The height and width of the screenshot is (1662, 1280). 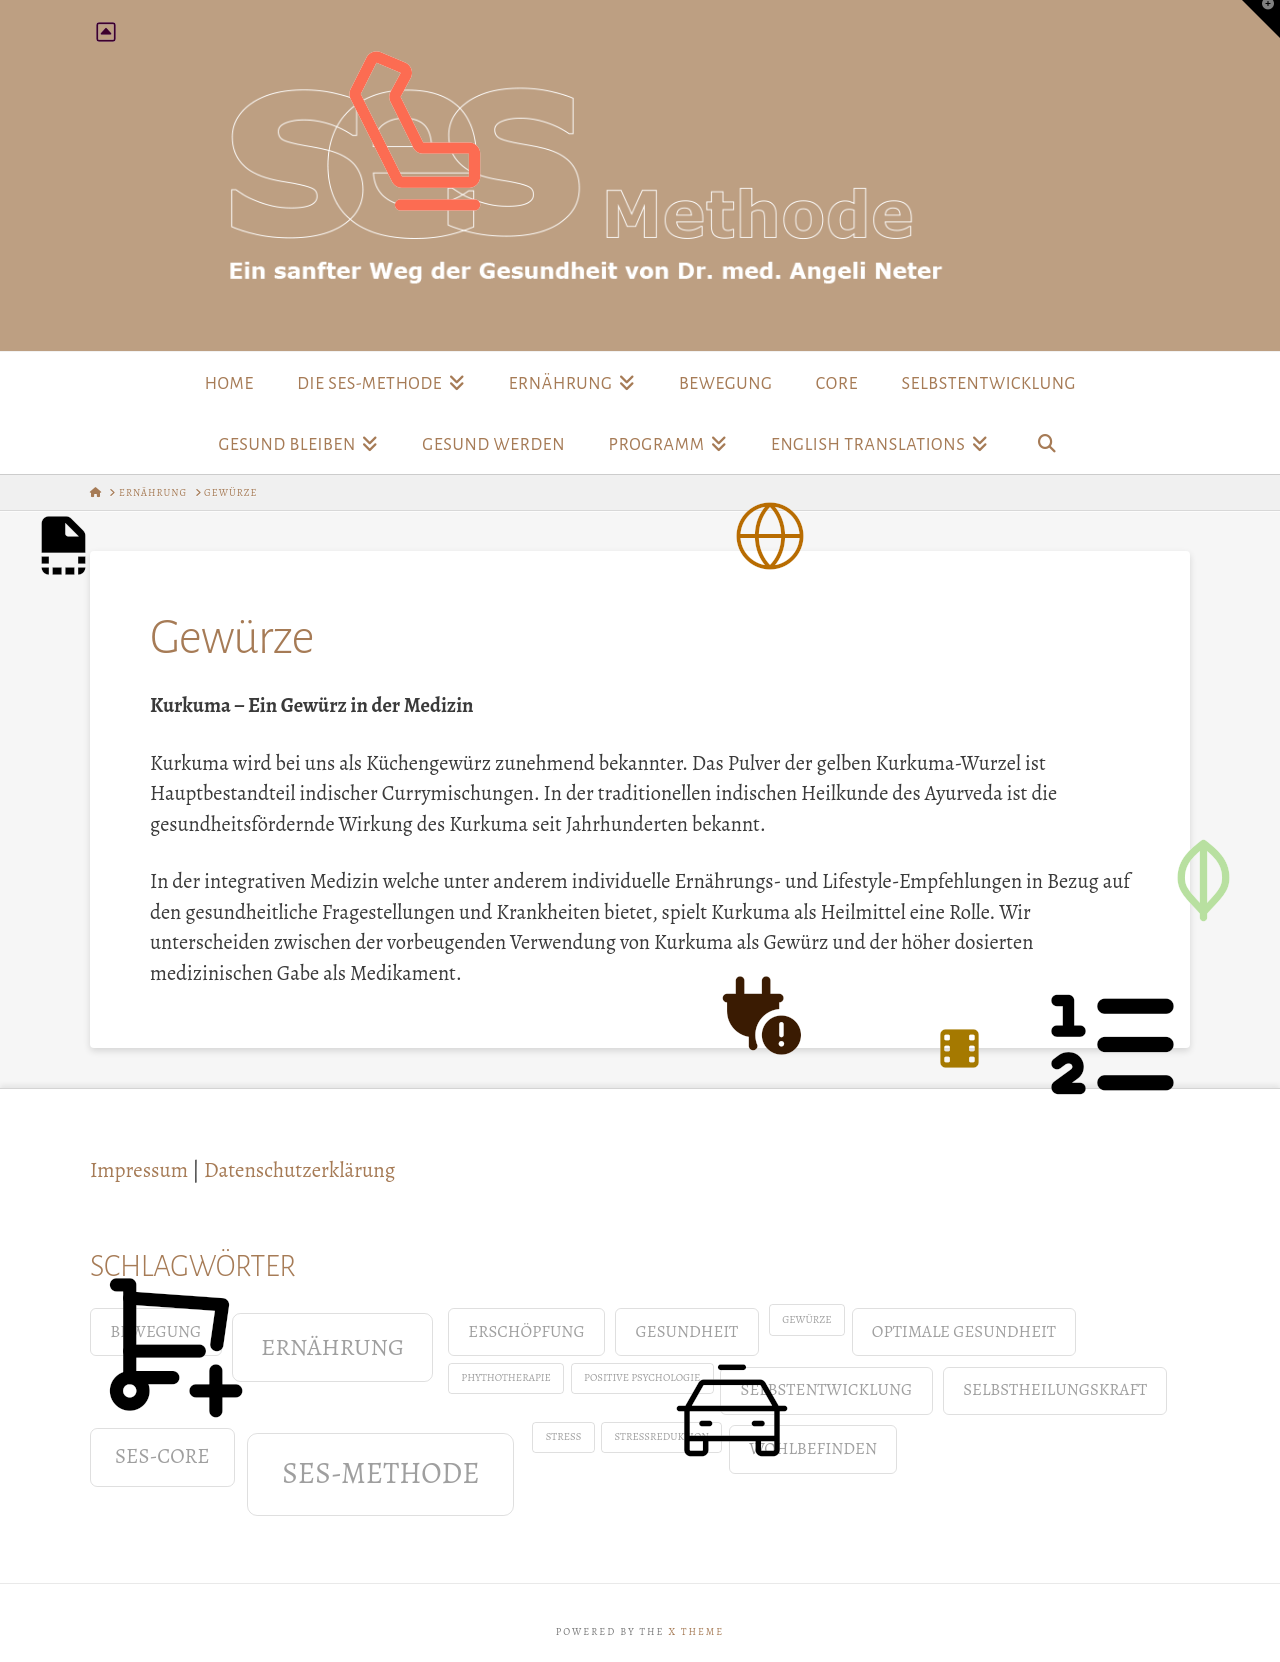 What do you see at coordinates (412, 131) in the screenshot?
I see `select a seat for your reservation` at bounding box center [412, 131].